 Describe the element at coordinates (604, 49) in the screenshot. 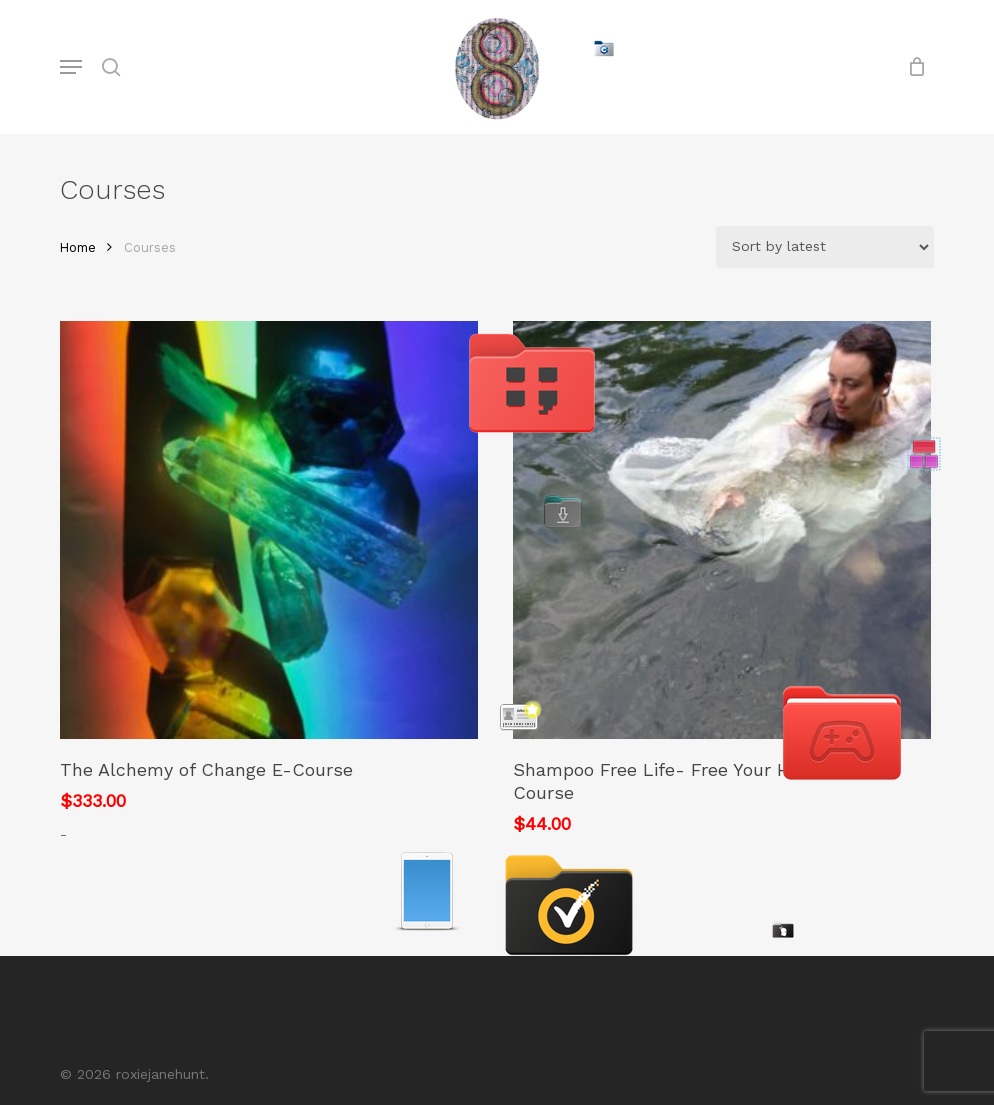

I see `open folder containing C++ project files` at that location.